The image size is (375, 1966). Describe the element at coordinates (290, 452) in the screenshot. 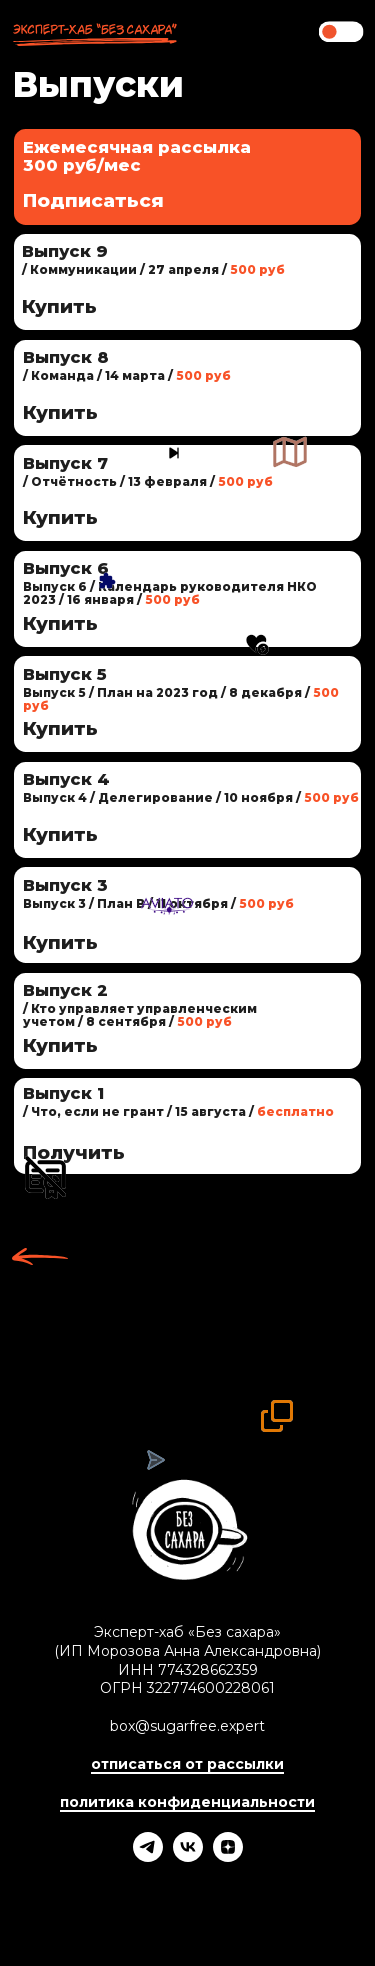

I see `view map or navigation` at that location.